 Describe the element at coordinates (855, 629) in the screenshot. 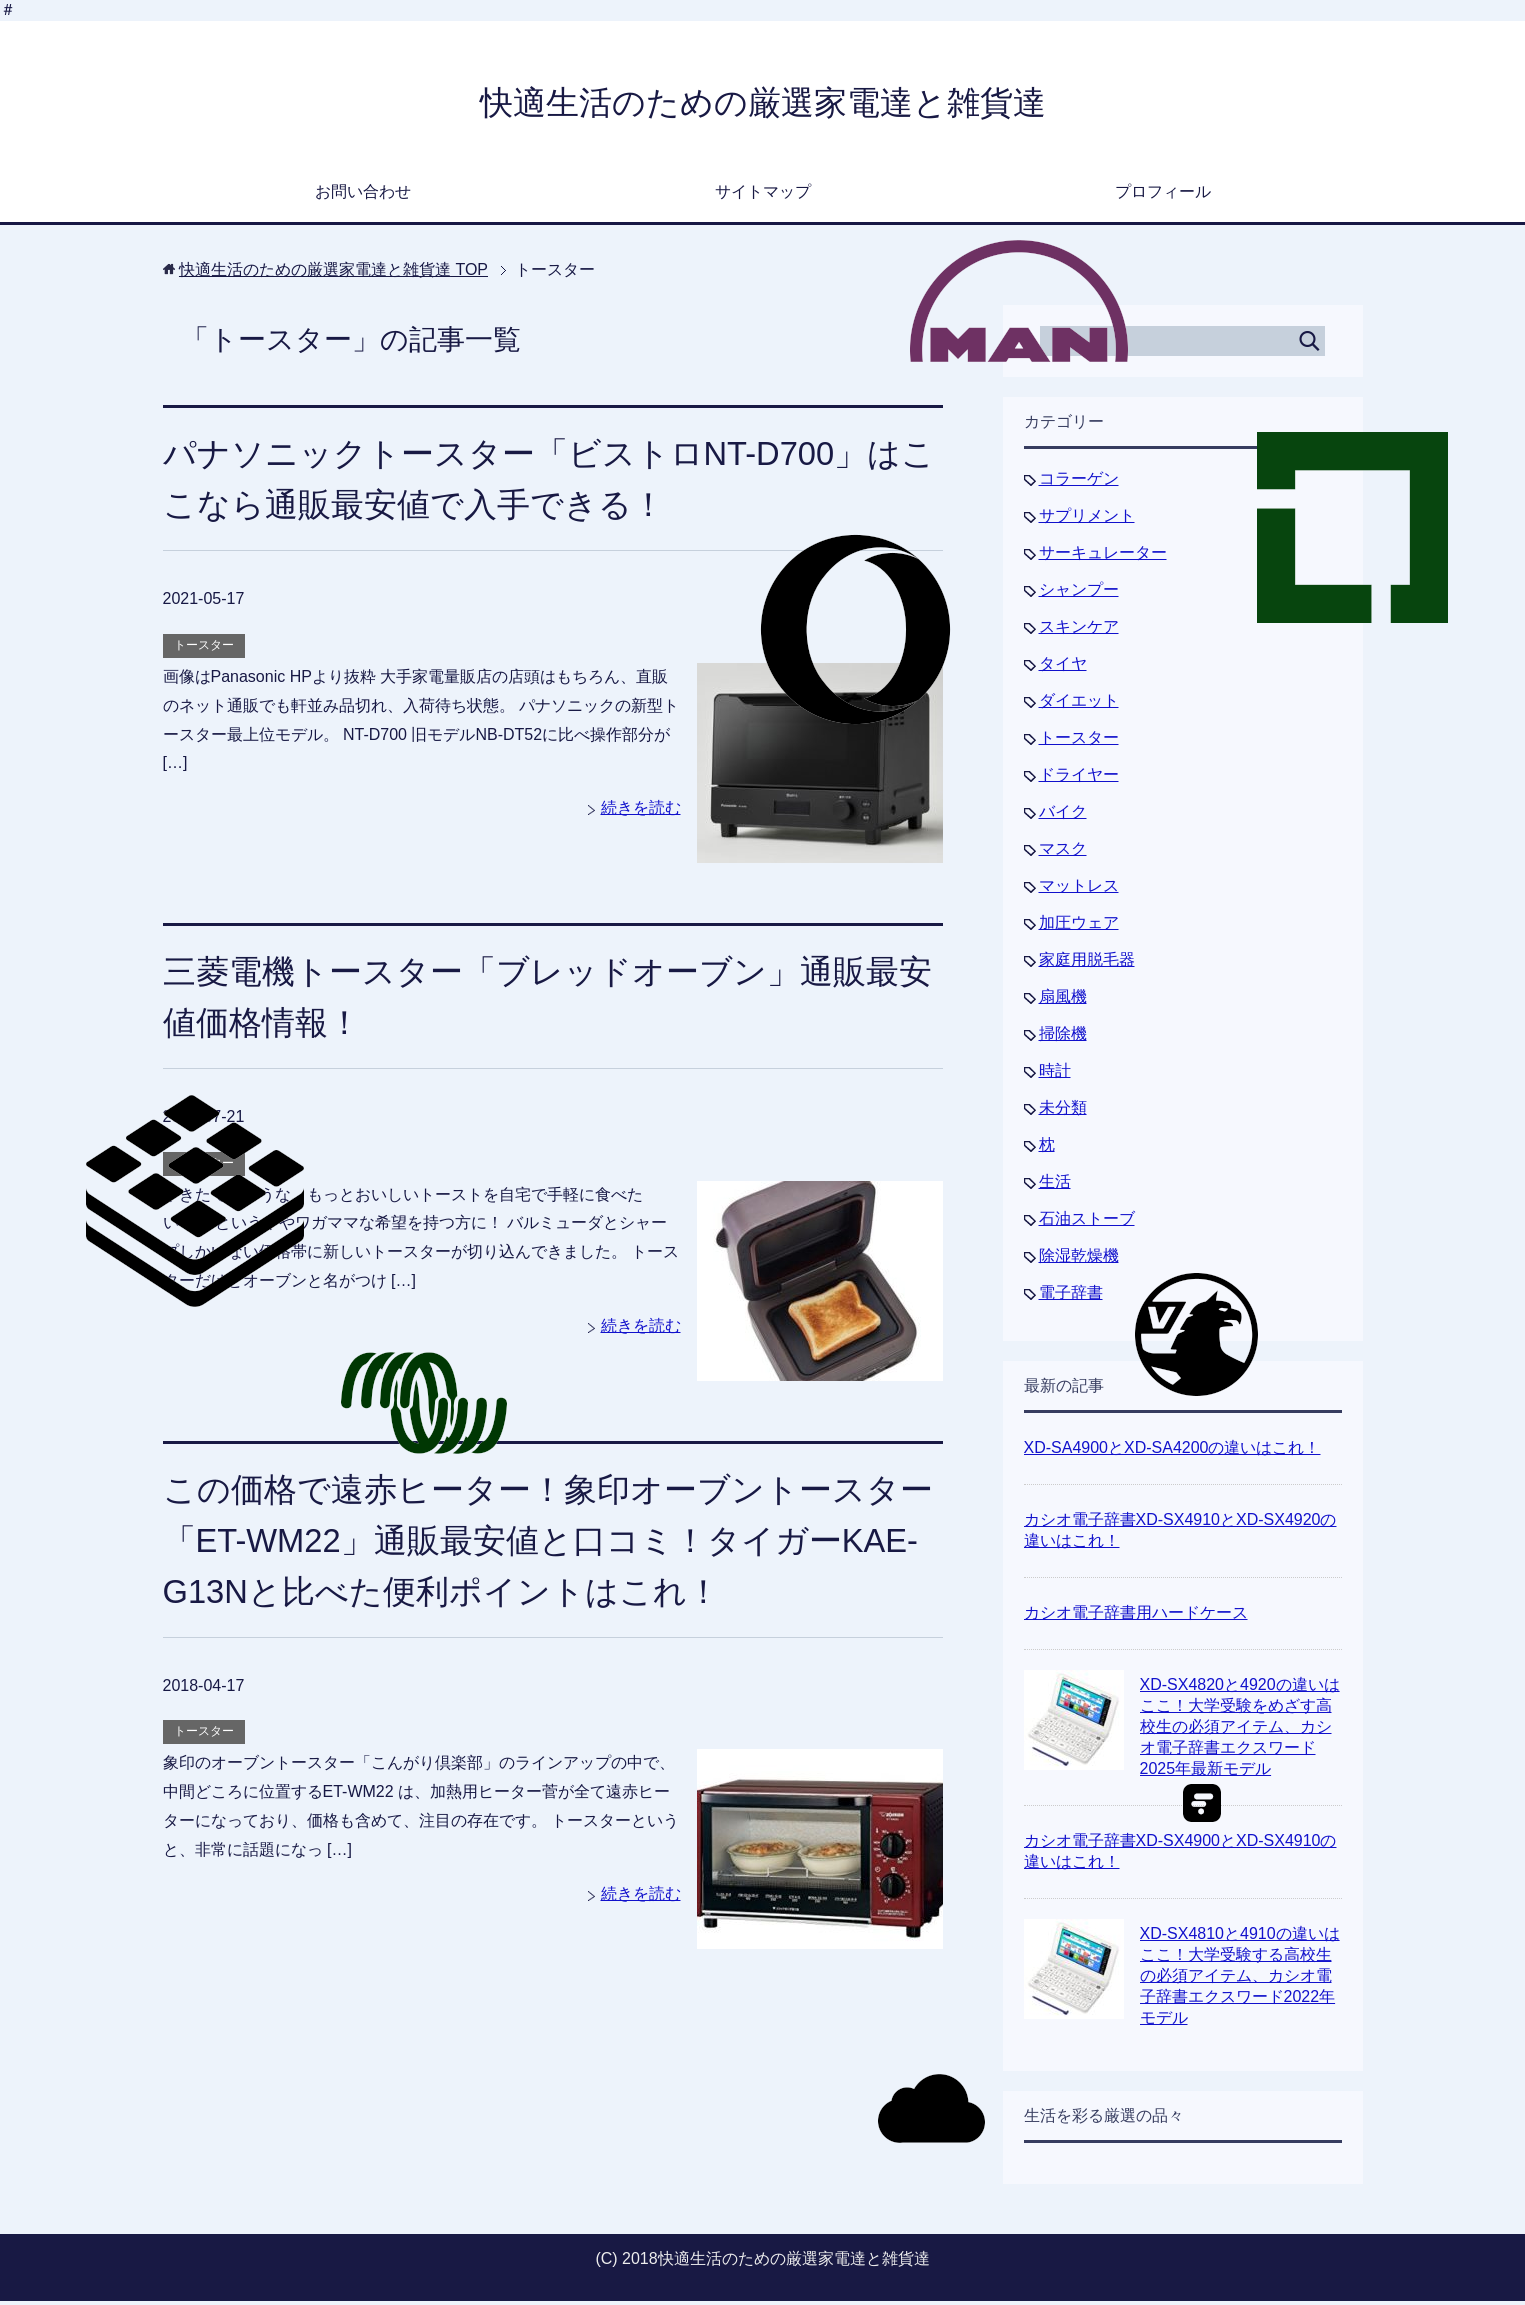

I see `open opera browser` at that location.